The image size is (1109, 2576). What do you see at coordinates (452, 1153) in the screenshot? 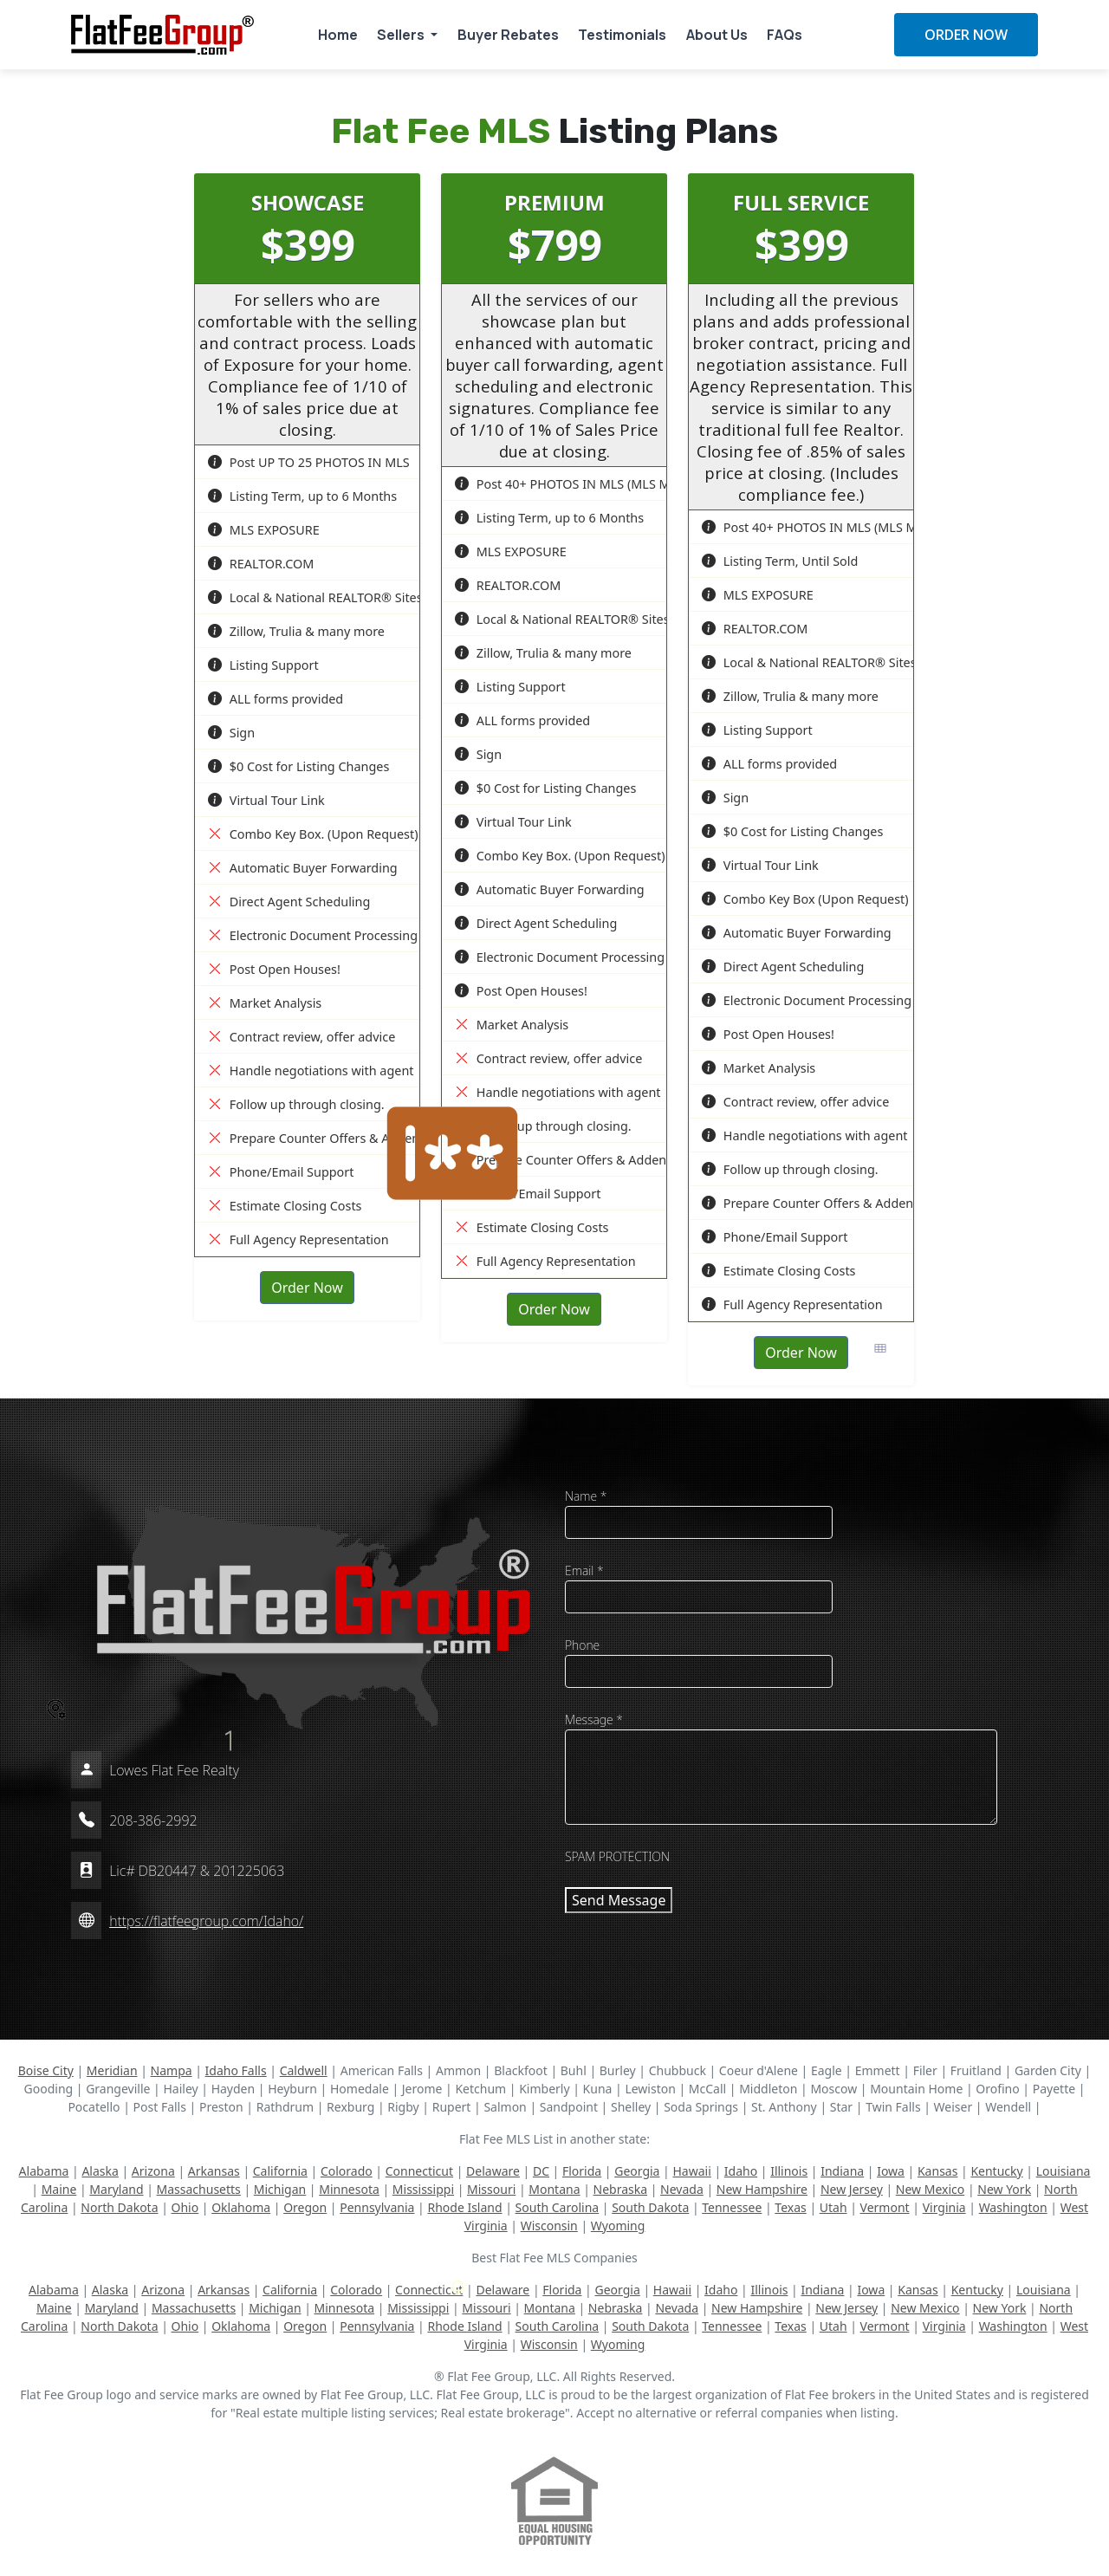
I see `enter or manage your password` at bounding box center [452, 1153].